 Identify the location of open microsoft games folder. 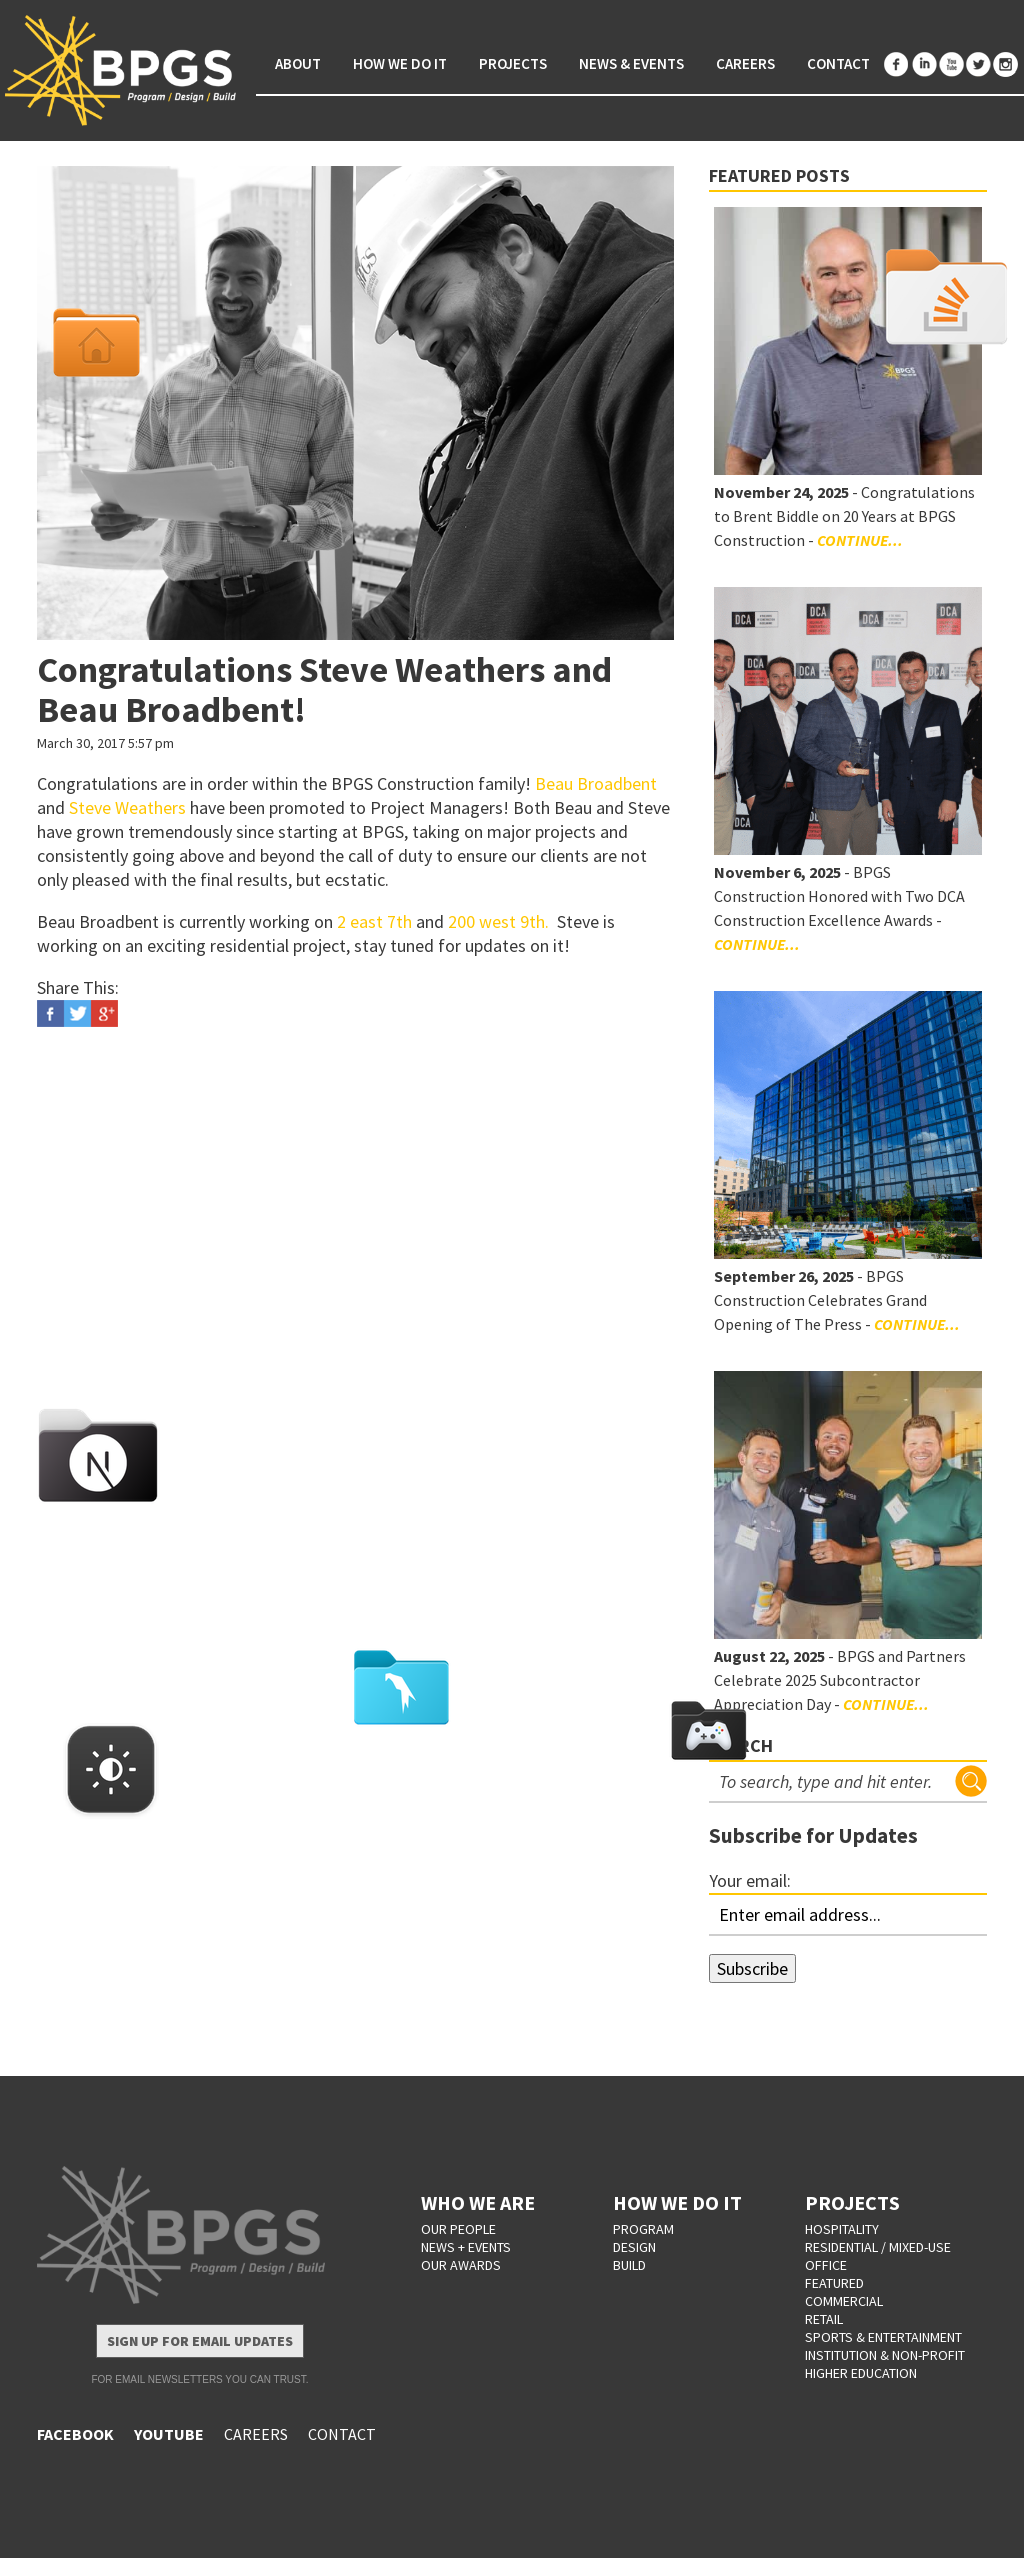
(708, 1732).